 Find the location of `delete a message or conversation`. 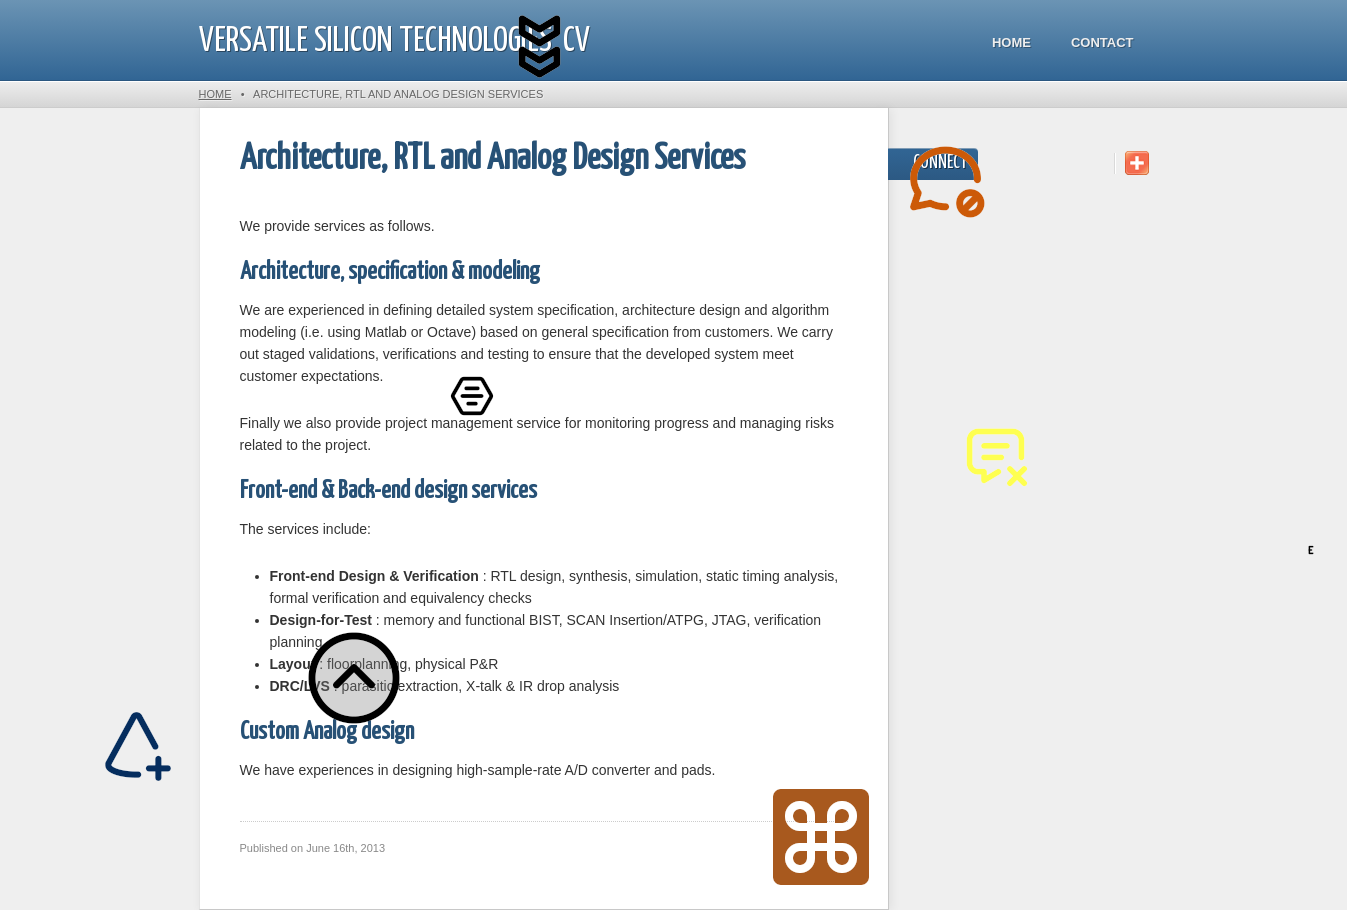

delete a message or conversation is located at coordinates (995, 454).